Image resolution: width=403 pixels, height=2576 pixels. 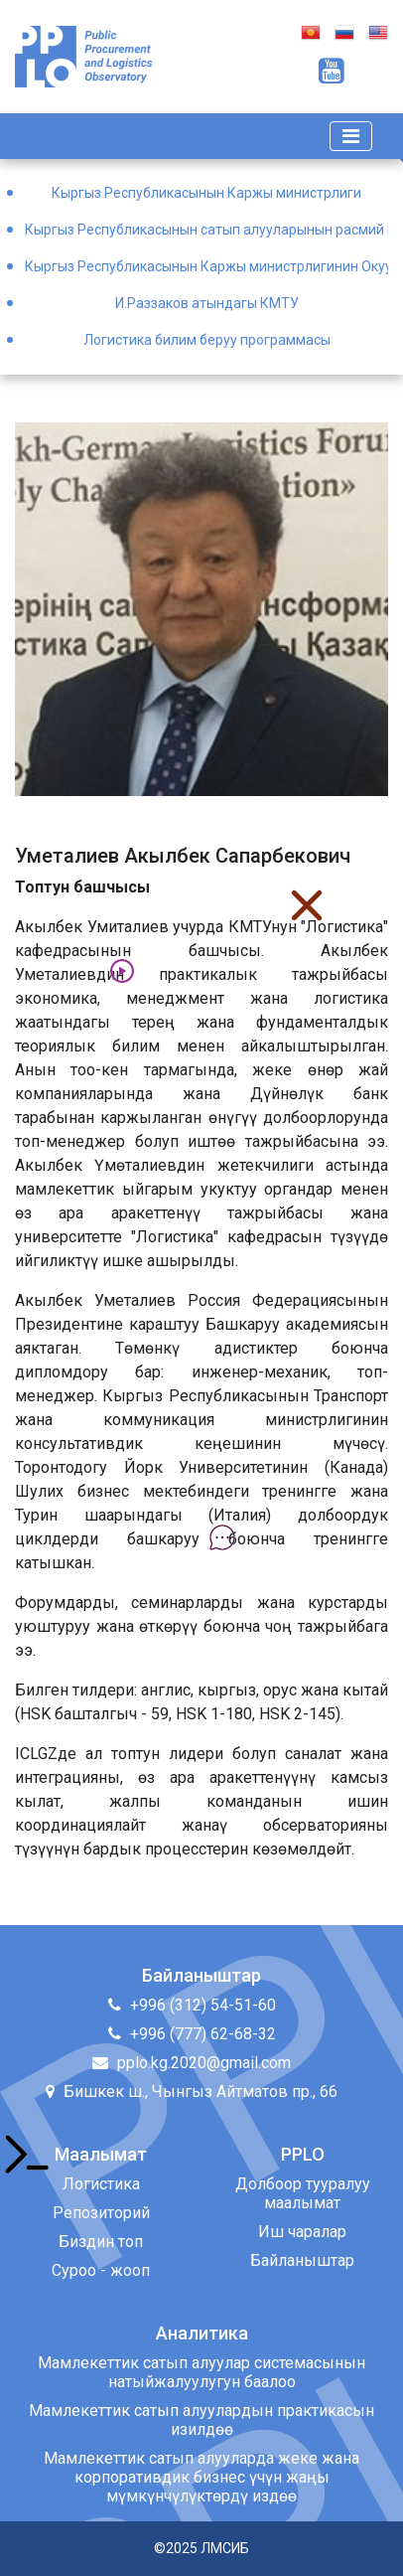 I want to click on open chat or messaging, so click(x=222, y=1537).